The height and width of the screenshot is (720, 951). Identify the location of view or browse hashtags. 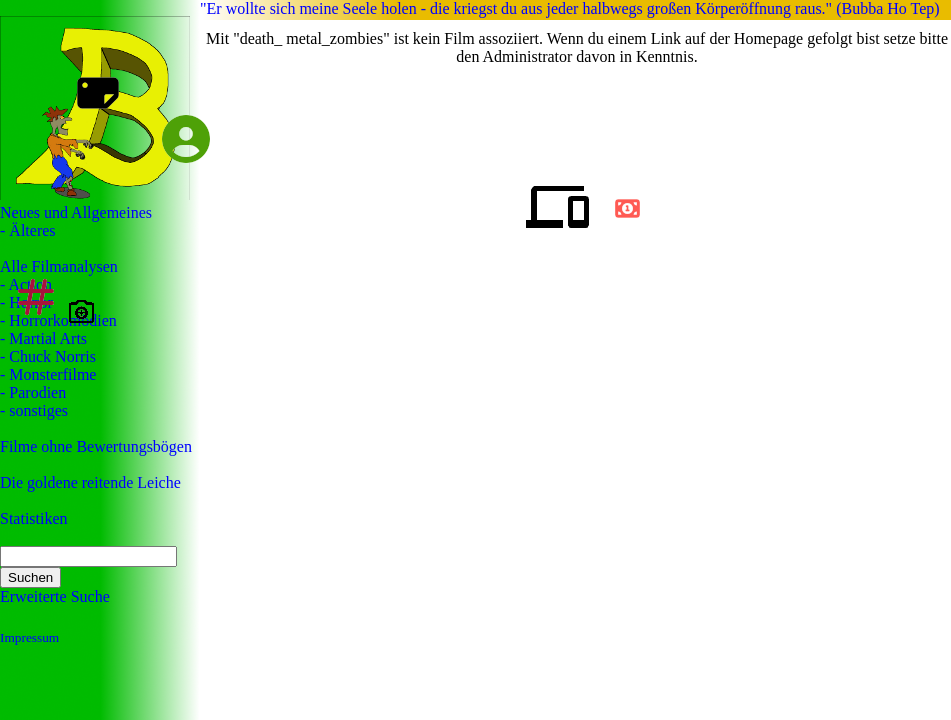
(36, 297).